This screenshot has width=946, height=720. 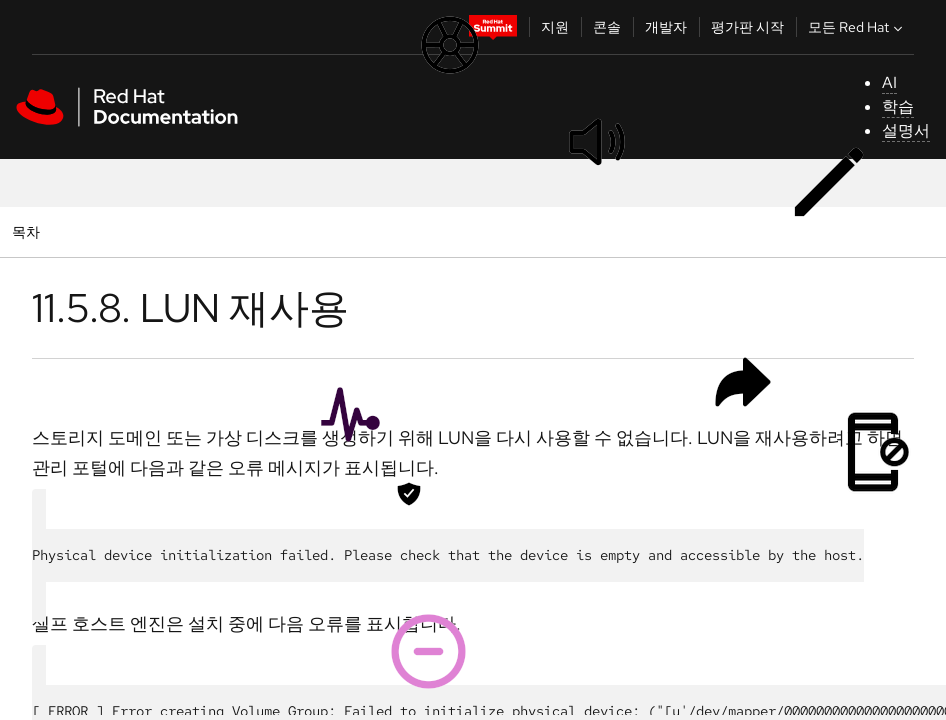 I want to click on view activity or health metrics, so click(x=350, y=414).